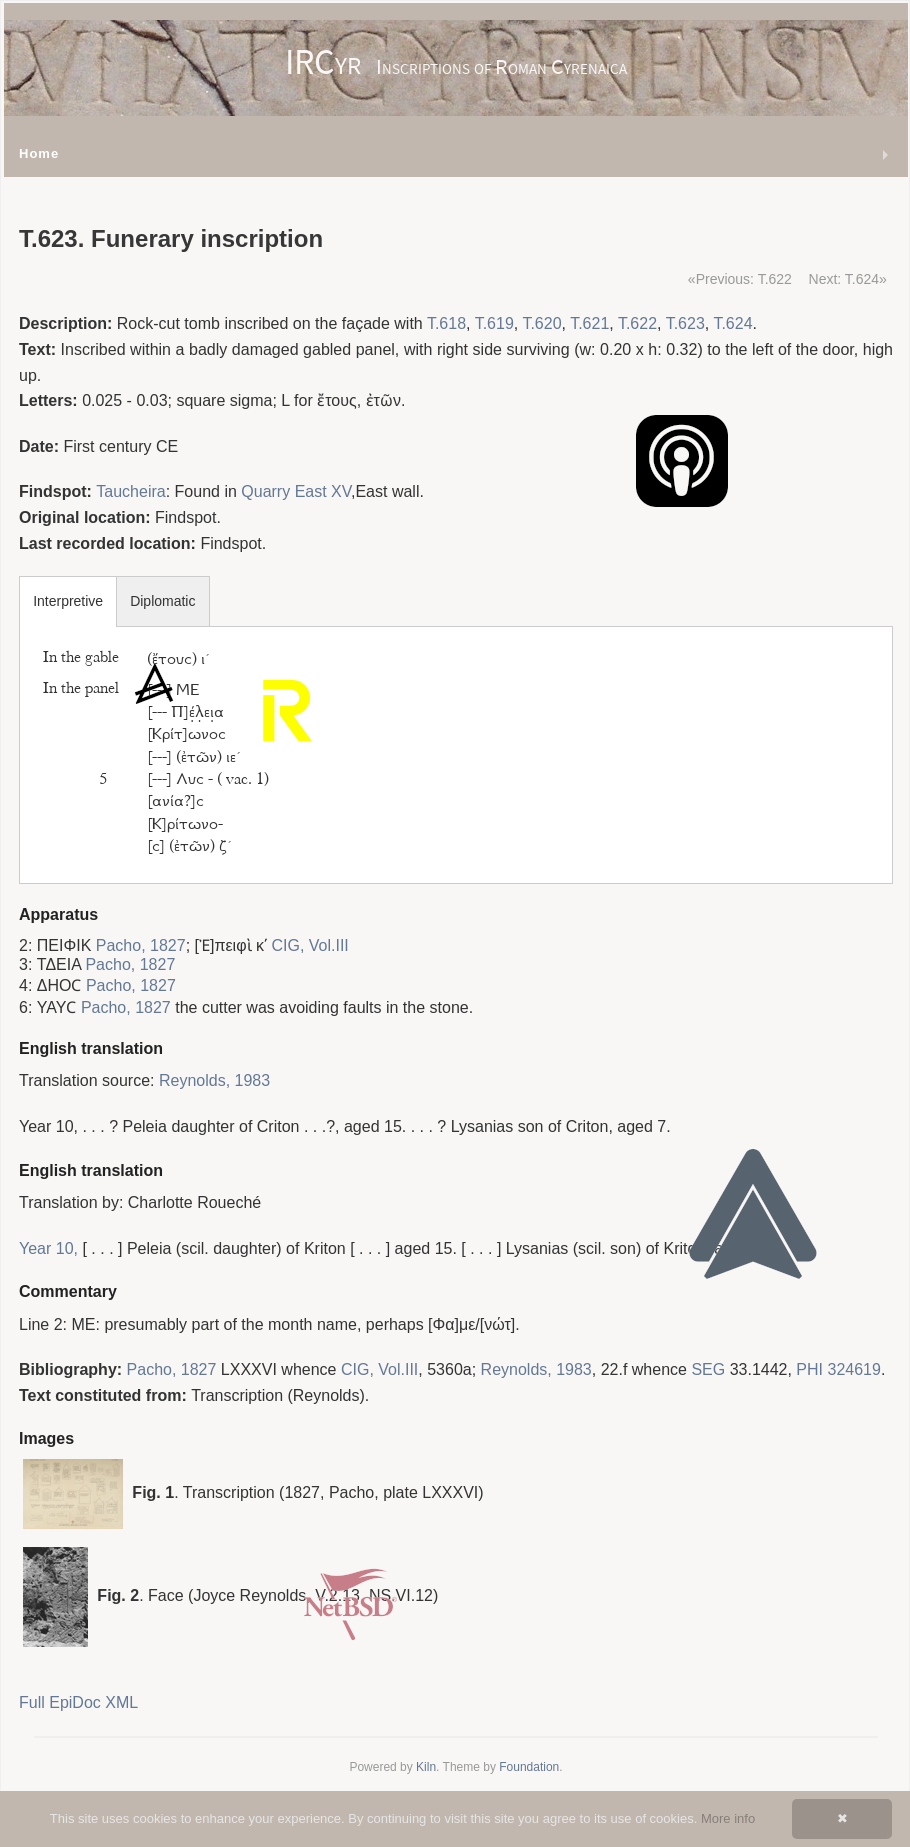 The width and height of the screenshot is (910, 1847). I want to click on open the Revolut banking app, so click(287, 710).